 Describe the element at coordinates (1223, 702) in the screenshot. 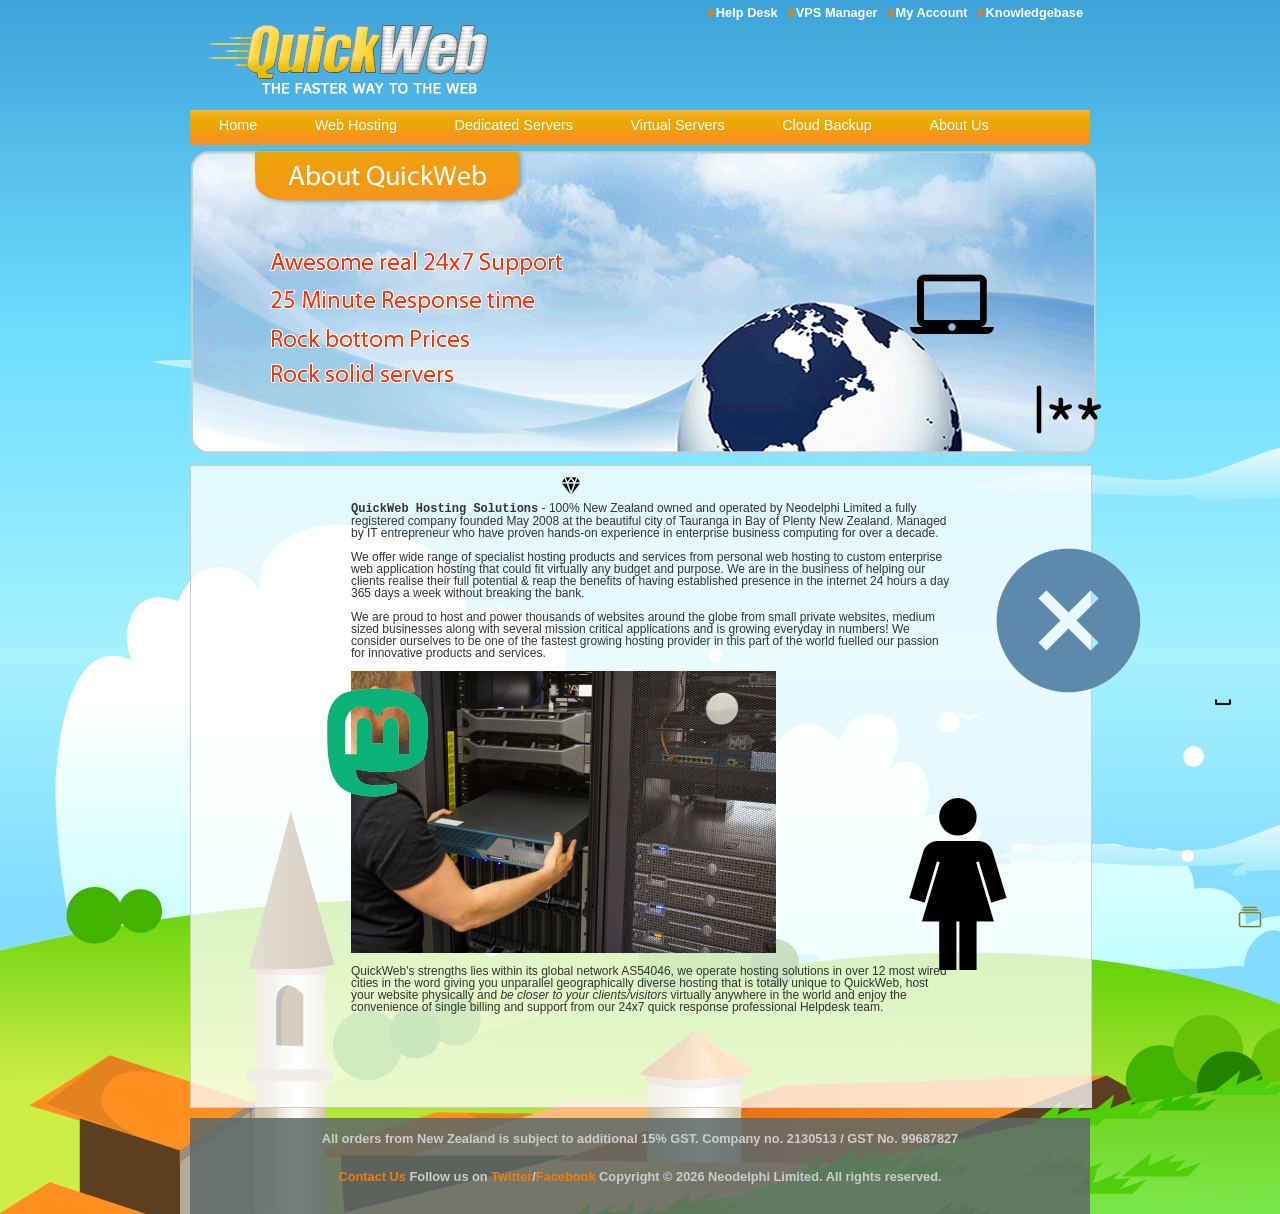

I see `insert a space character` at that location.